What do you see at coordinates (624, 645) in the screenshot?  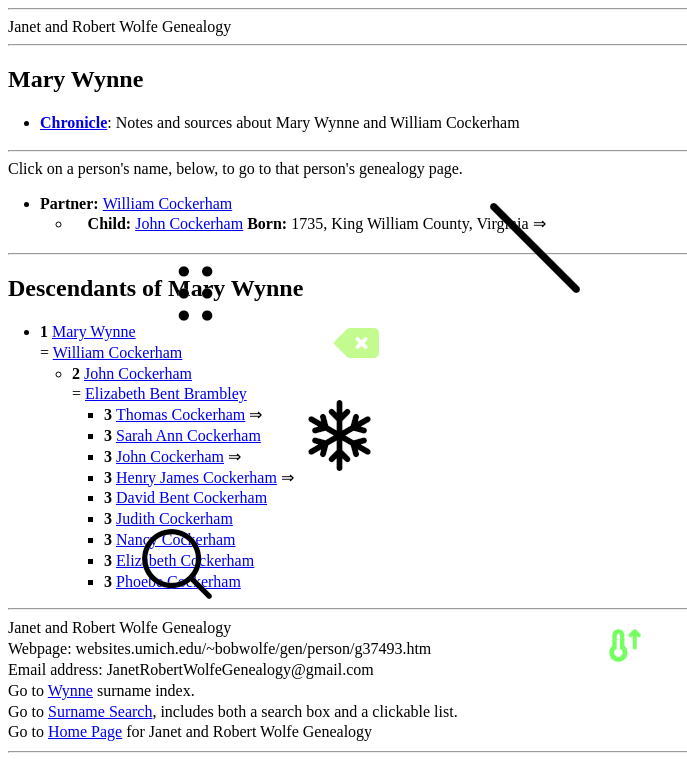 I see `indicates rising temperature` at bounding box center [624, 645].